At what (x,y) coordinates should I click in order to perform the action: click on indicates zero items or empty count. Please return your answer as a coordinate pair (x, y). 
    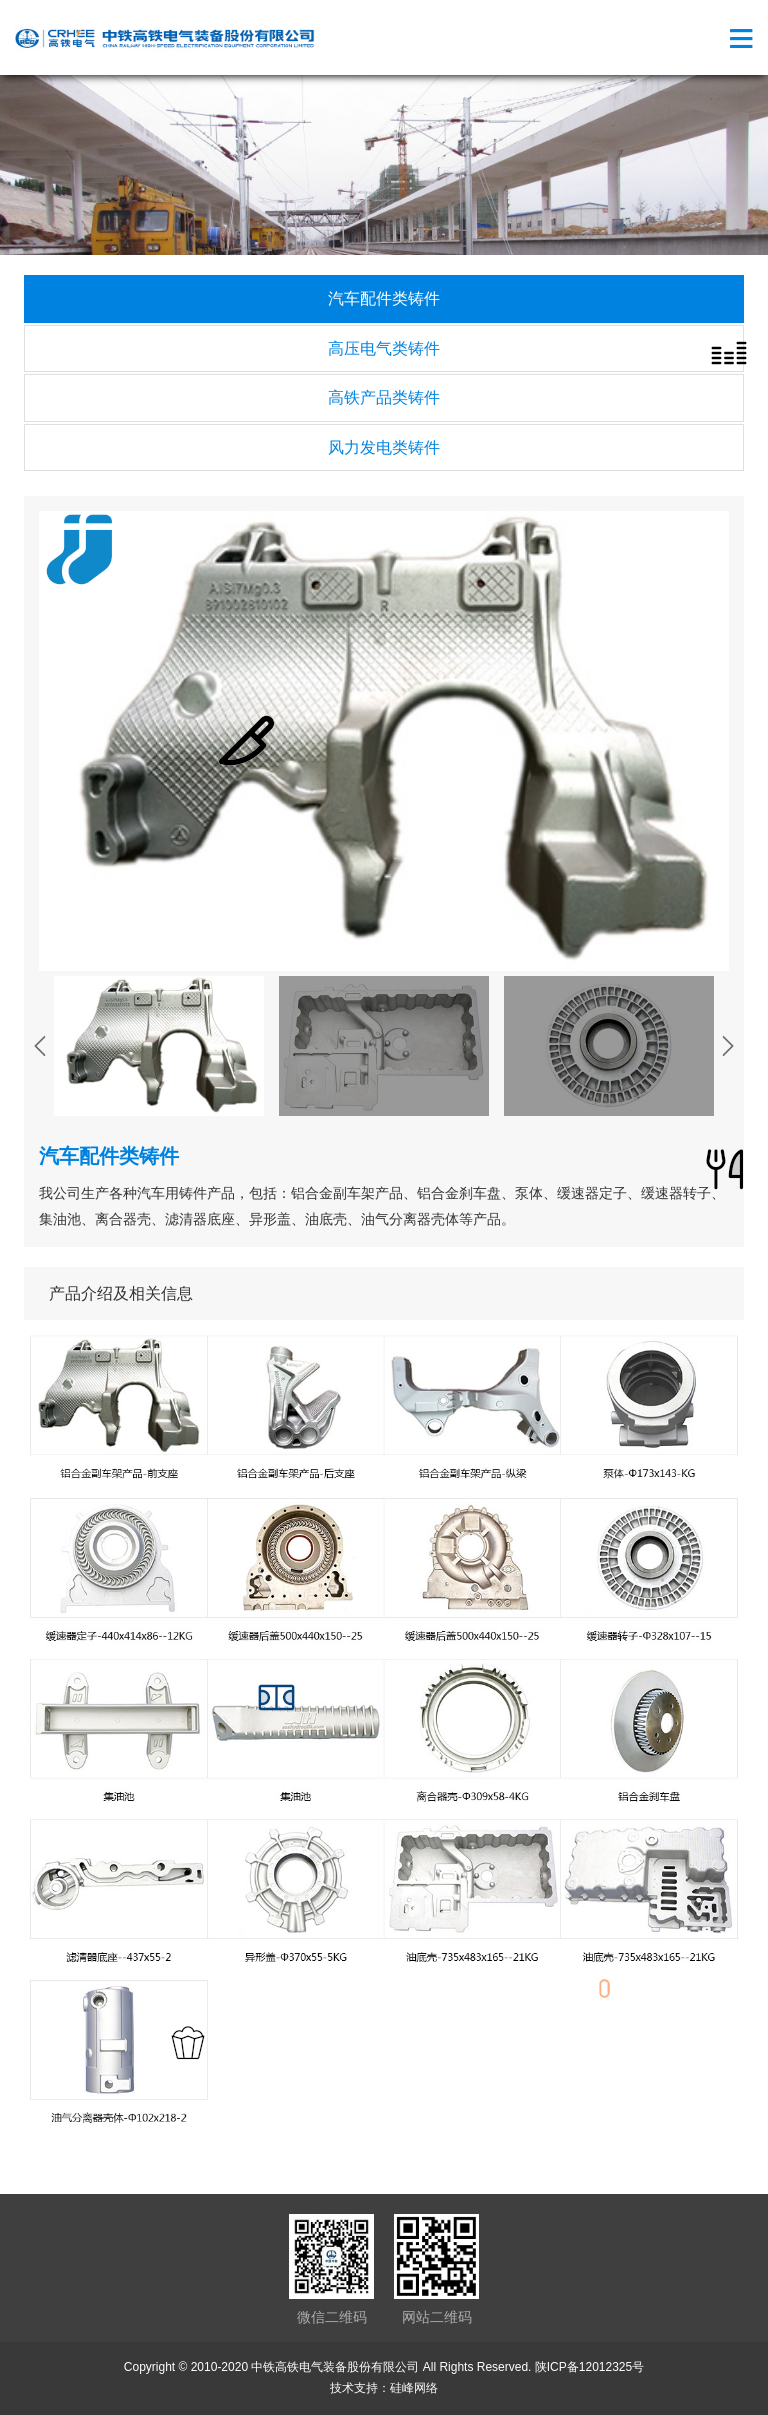
    Looking at the image, I should click on (604, 1988).